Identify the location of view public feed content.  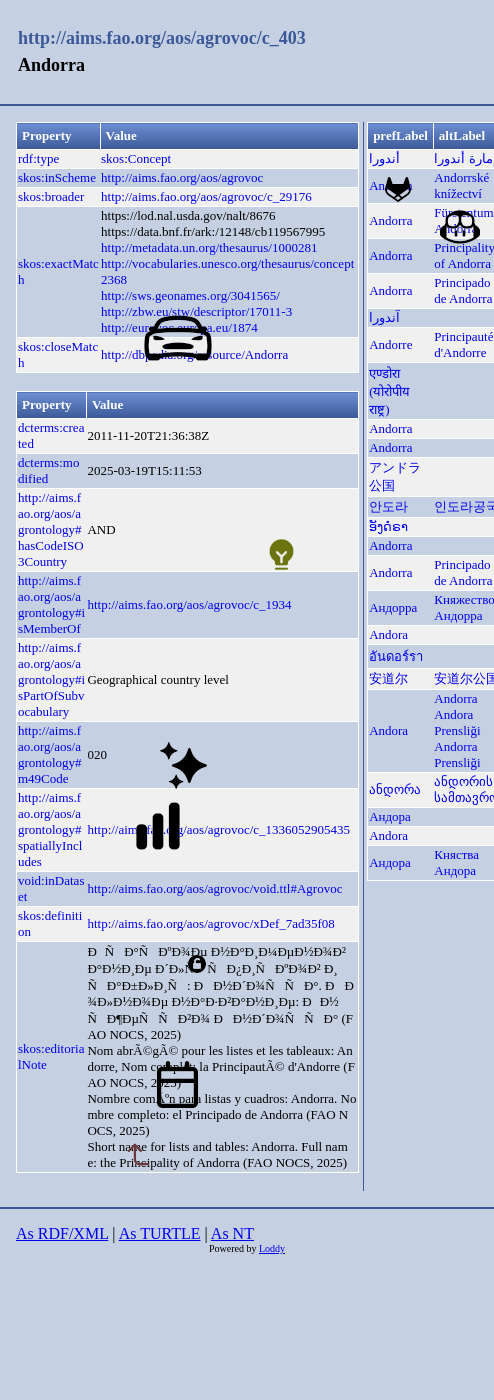
(197, 964).